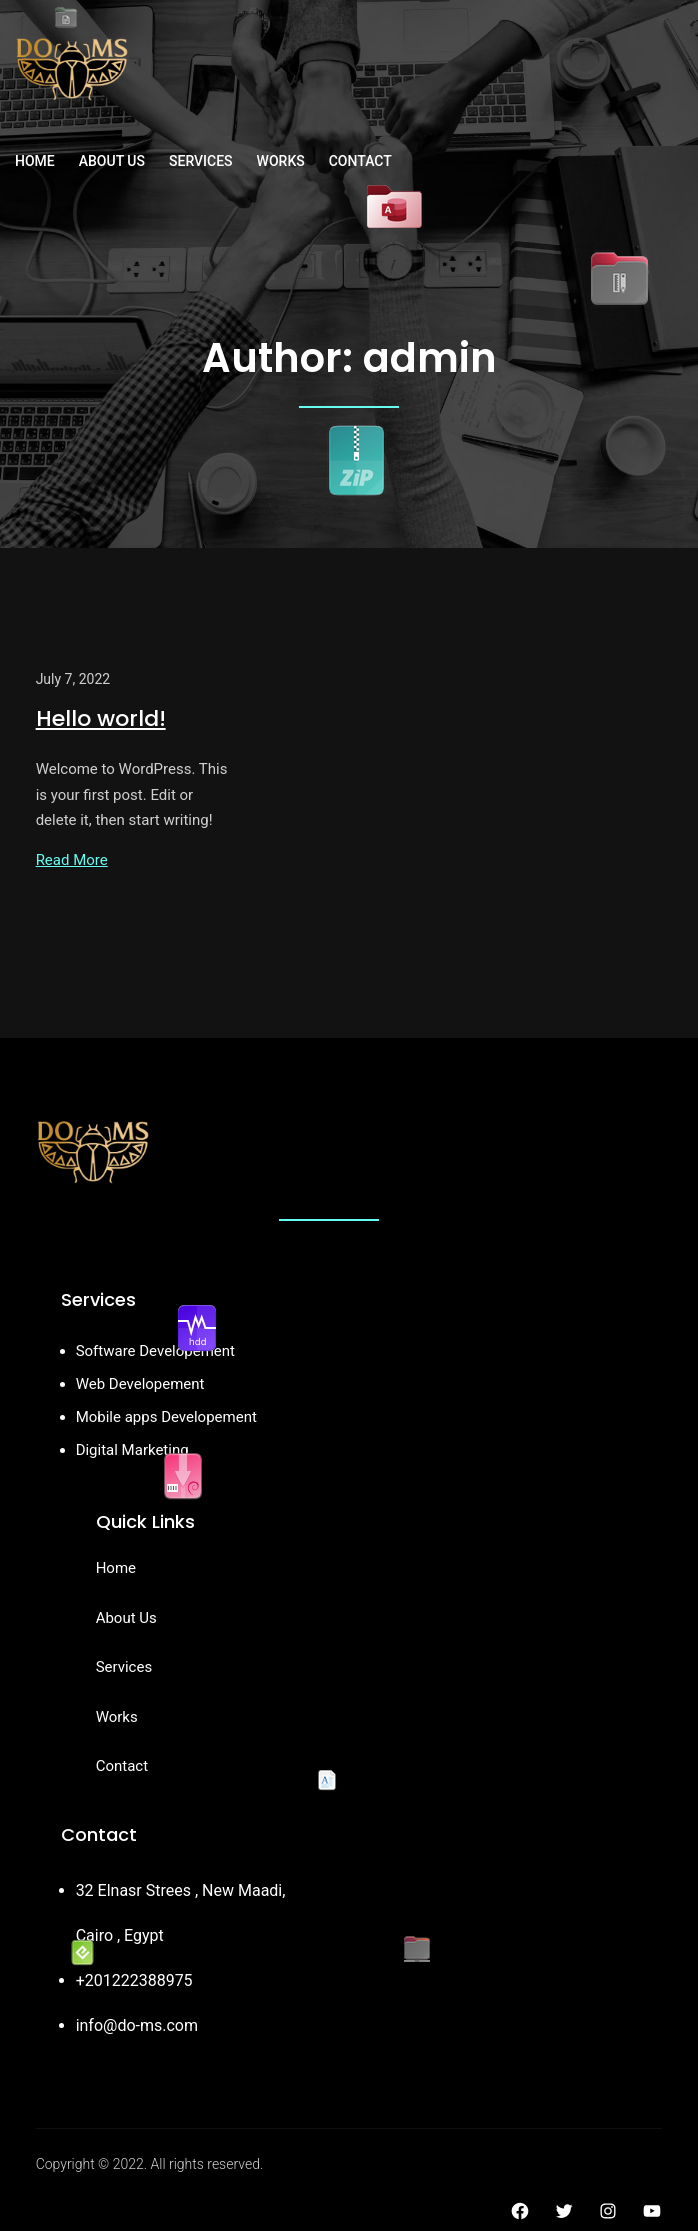  Describe the element at coordinates (82, 1952) in the screenshot. I see `an epub ebook file` at that location.